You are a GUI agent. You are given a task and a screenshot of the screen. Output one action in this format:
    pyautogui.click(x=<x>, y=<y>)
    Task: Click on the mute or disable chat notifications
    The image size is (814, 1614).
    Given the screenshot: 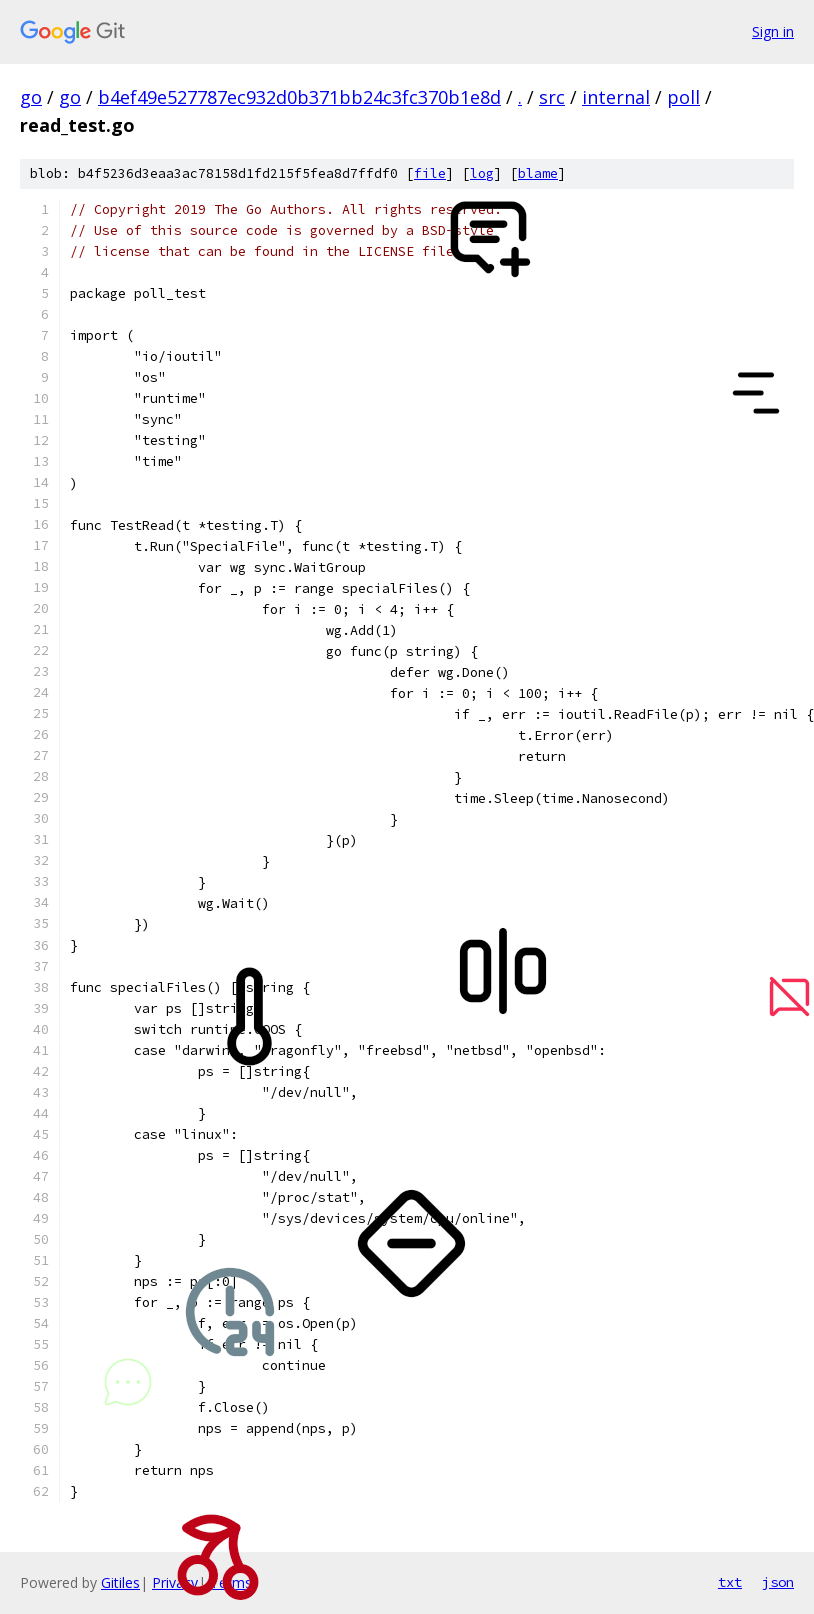 What is the action you would take?
    pyautogui.click(x=789, y=996)
    